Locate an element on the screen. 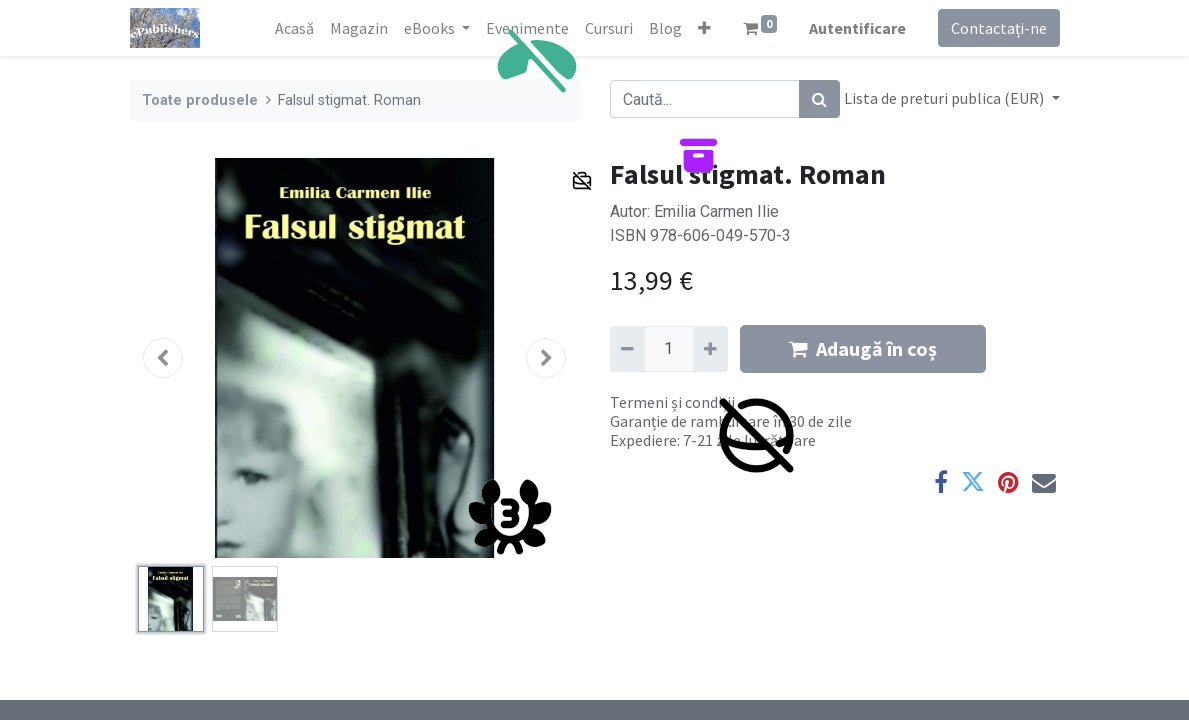 This screenshot has width=1189, height=720. indicates third place ranking or bronze medal status is located at coordinates (510, 517).